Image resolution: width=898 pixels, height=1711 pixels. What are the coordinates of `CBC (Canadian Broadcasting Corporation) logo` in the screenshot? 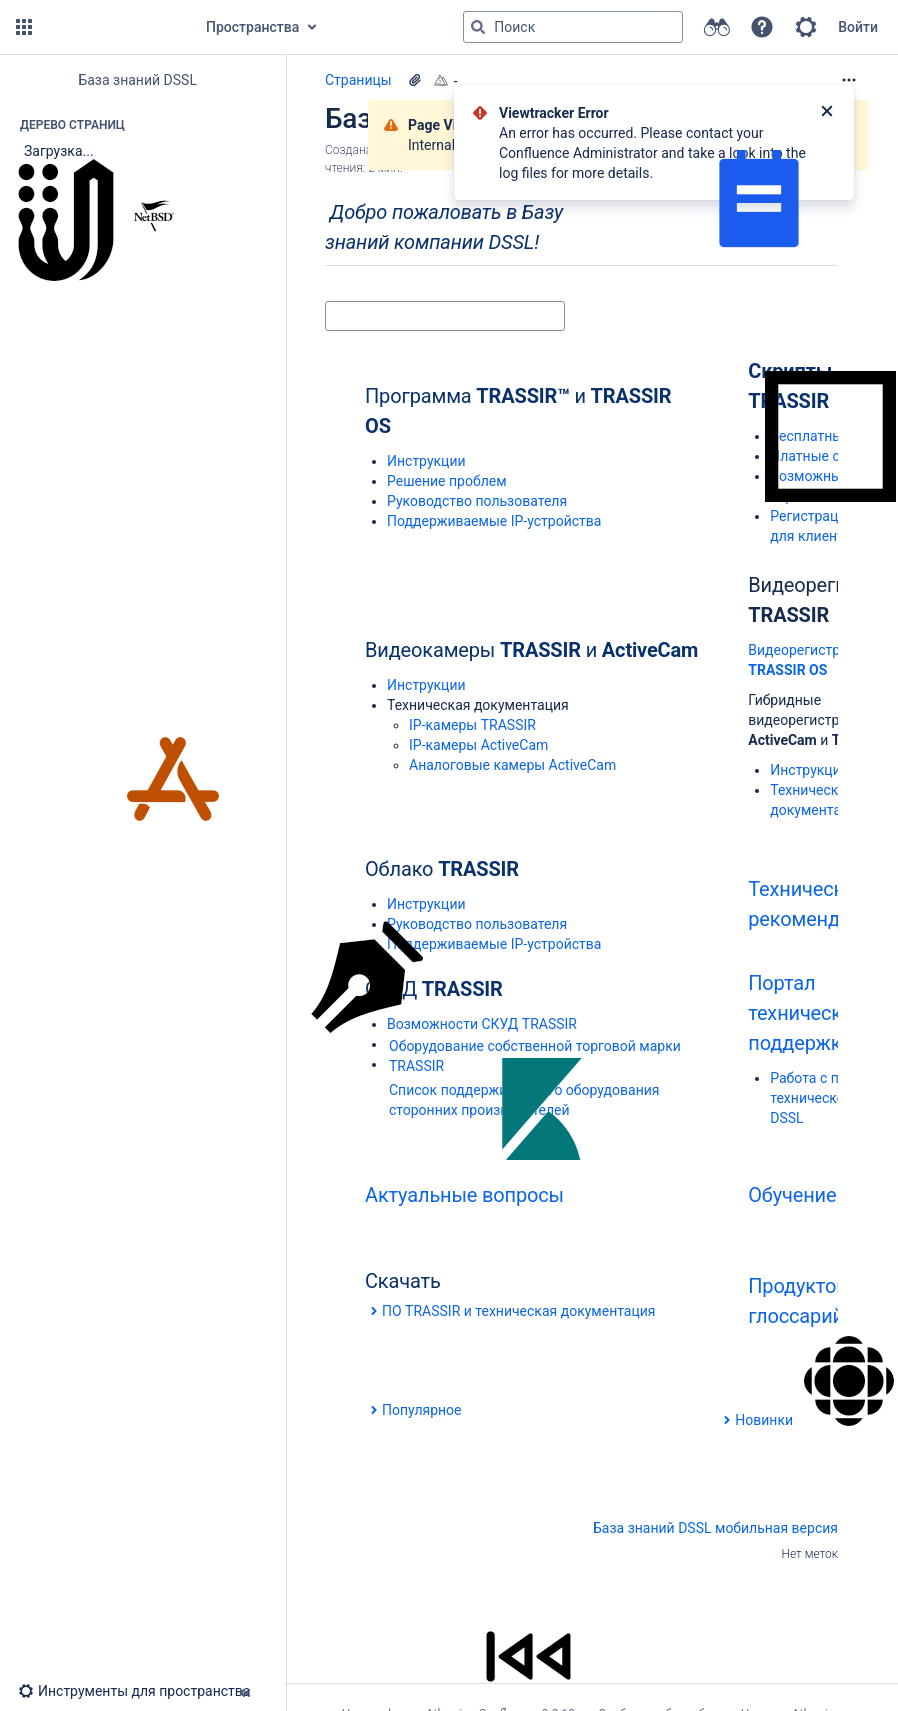 It's located at (849, 1381).